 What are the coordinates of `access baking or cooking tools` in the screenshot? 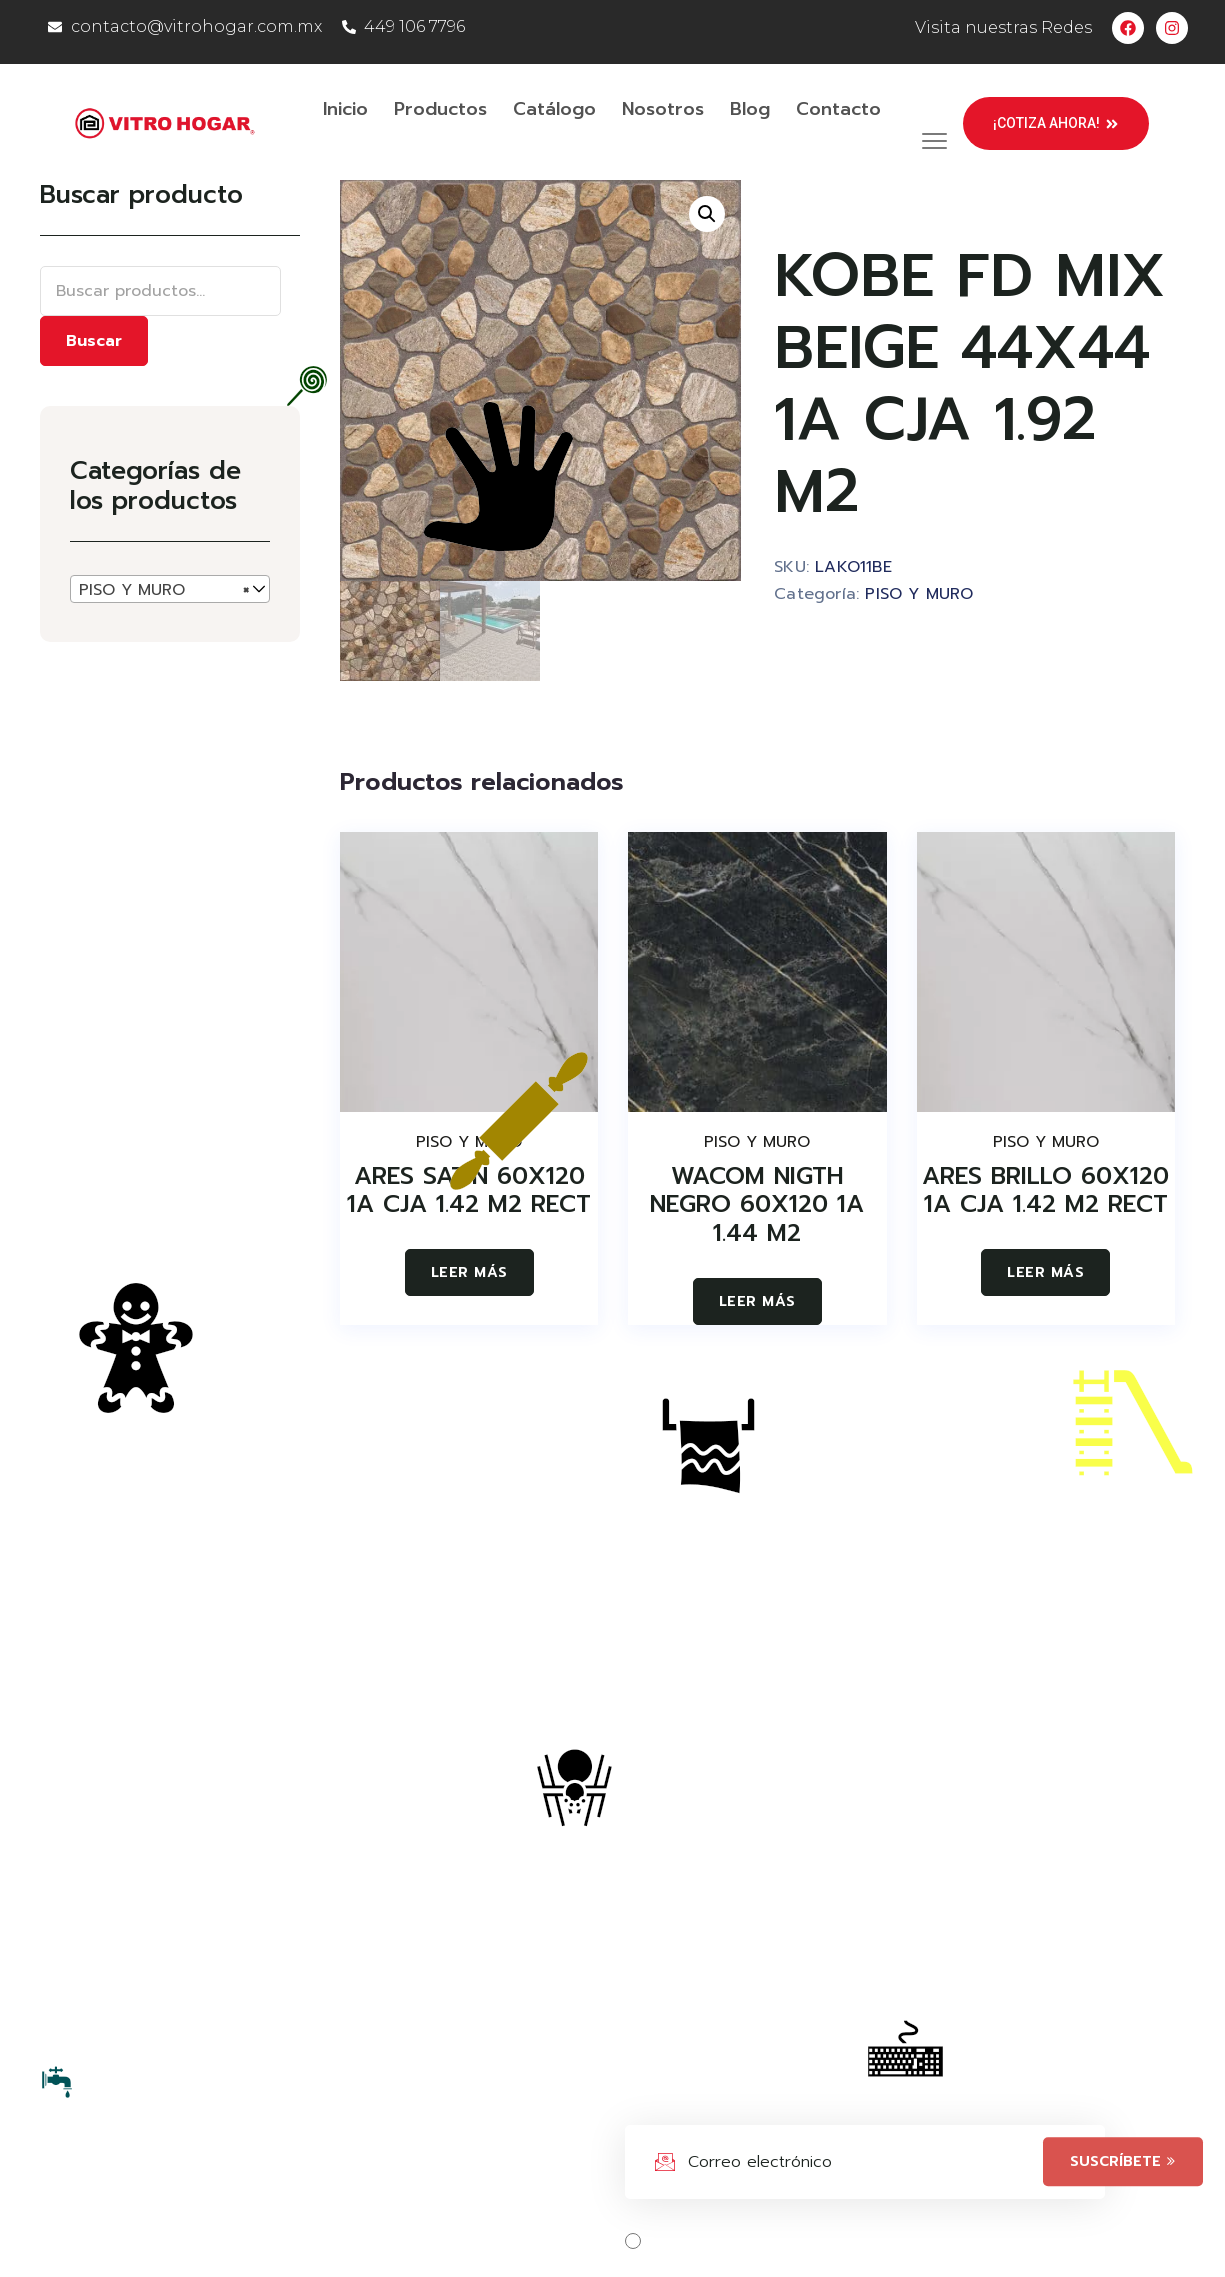 It's located at (519, 1121).